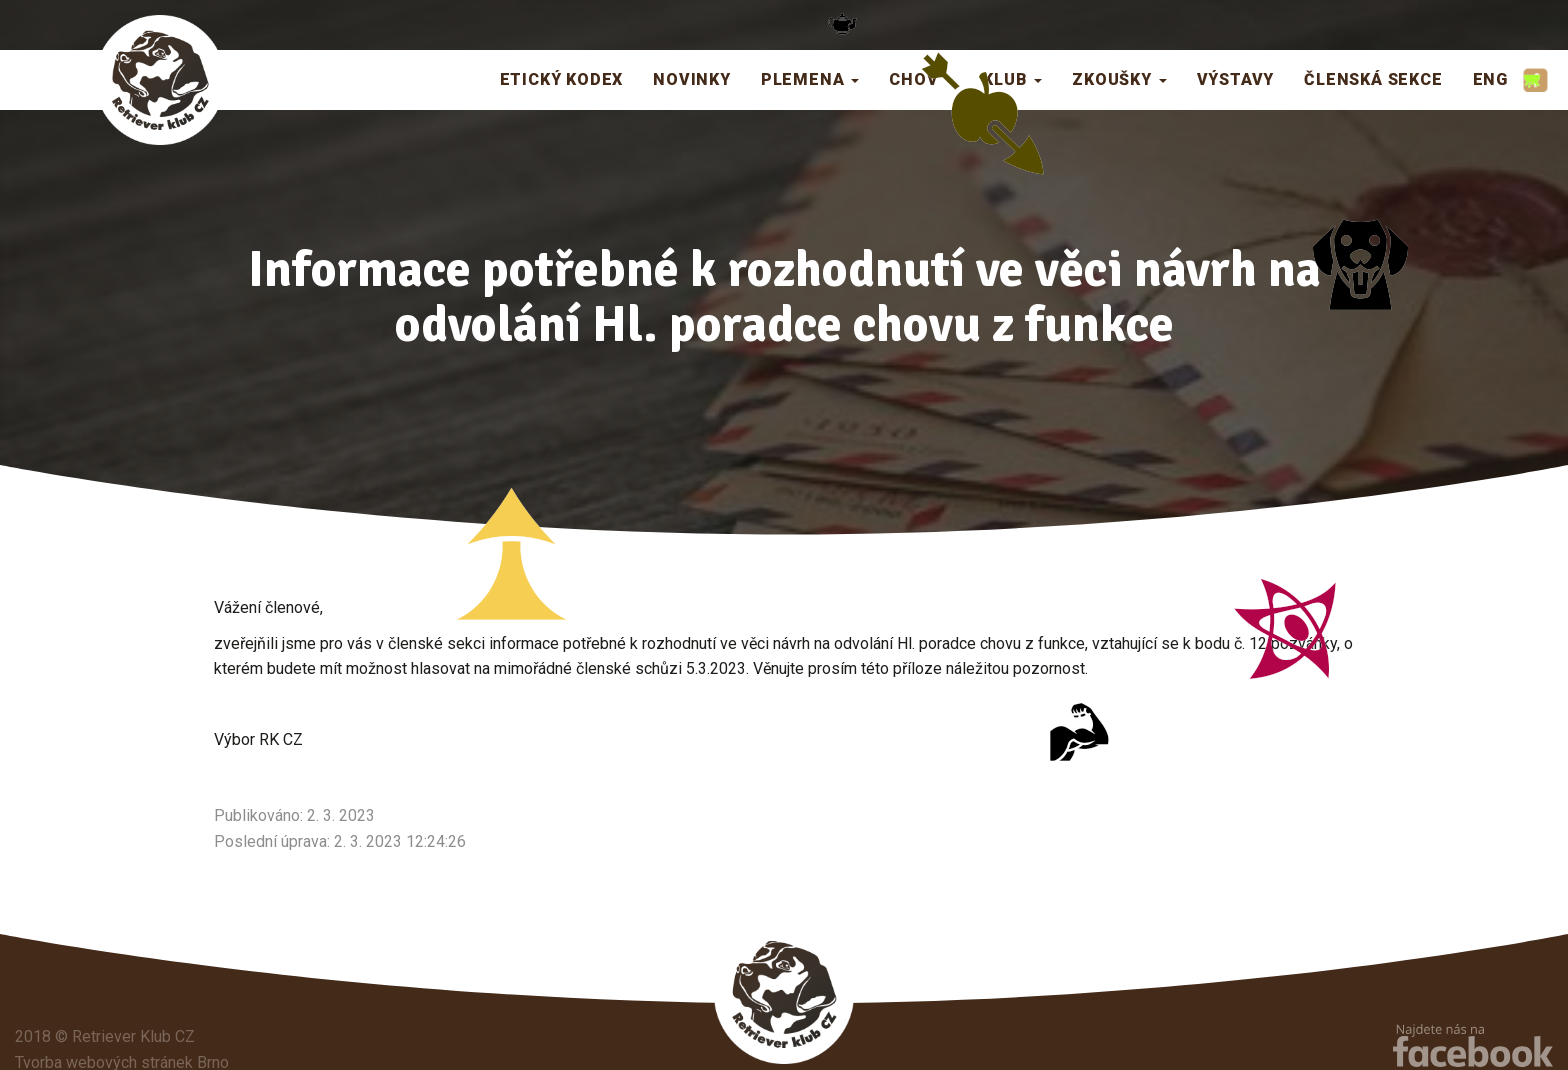 The height and width of the screenshot is (1070, 1568). Describe the element at coordinates (1532, 83) in the screenshot. I see `indicates dairy or milk-related content` at that location.